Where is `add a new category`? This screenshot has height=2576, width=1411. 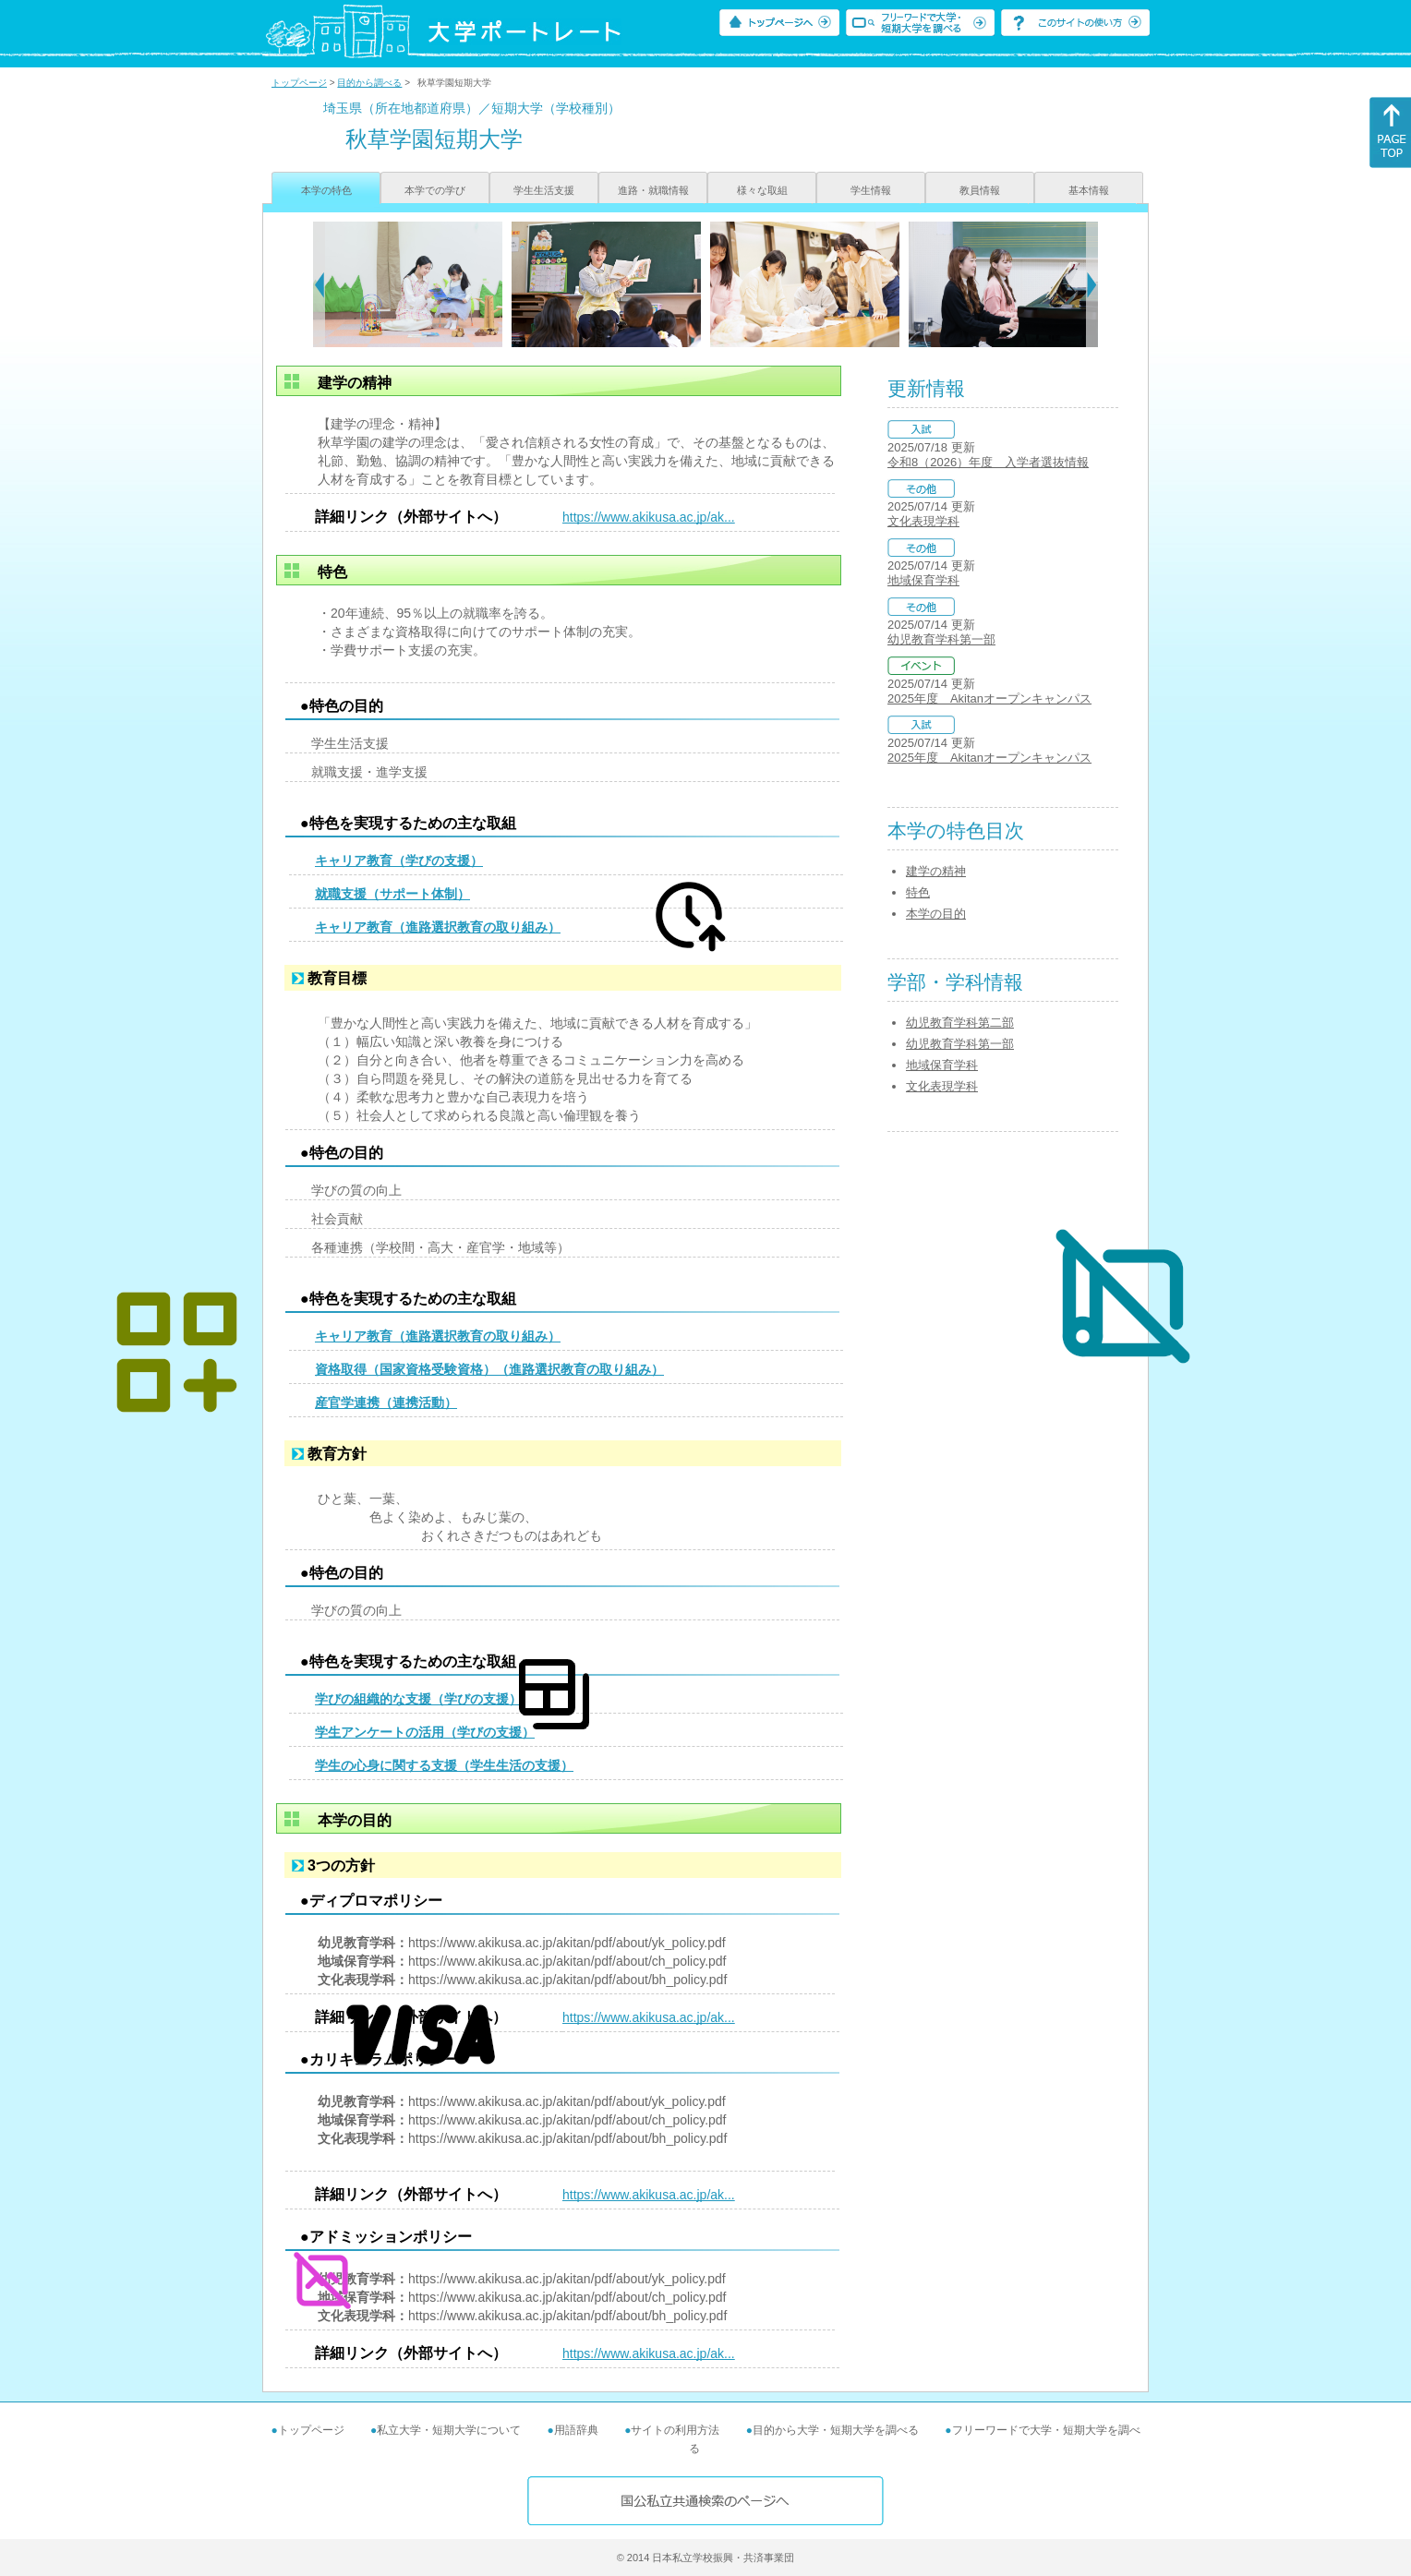 add a new category is located at coordinates (176, 1352).